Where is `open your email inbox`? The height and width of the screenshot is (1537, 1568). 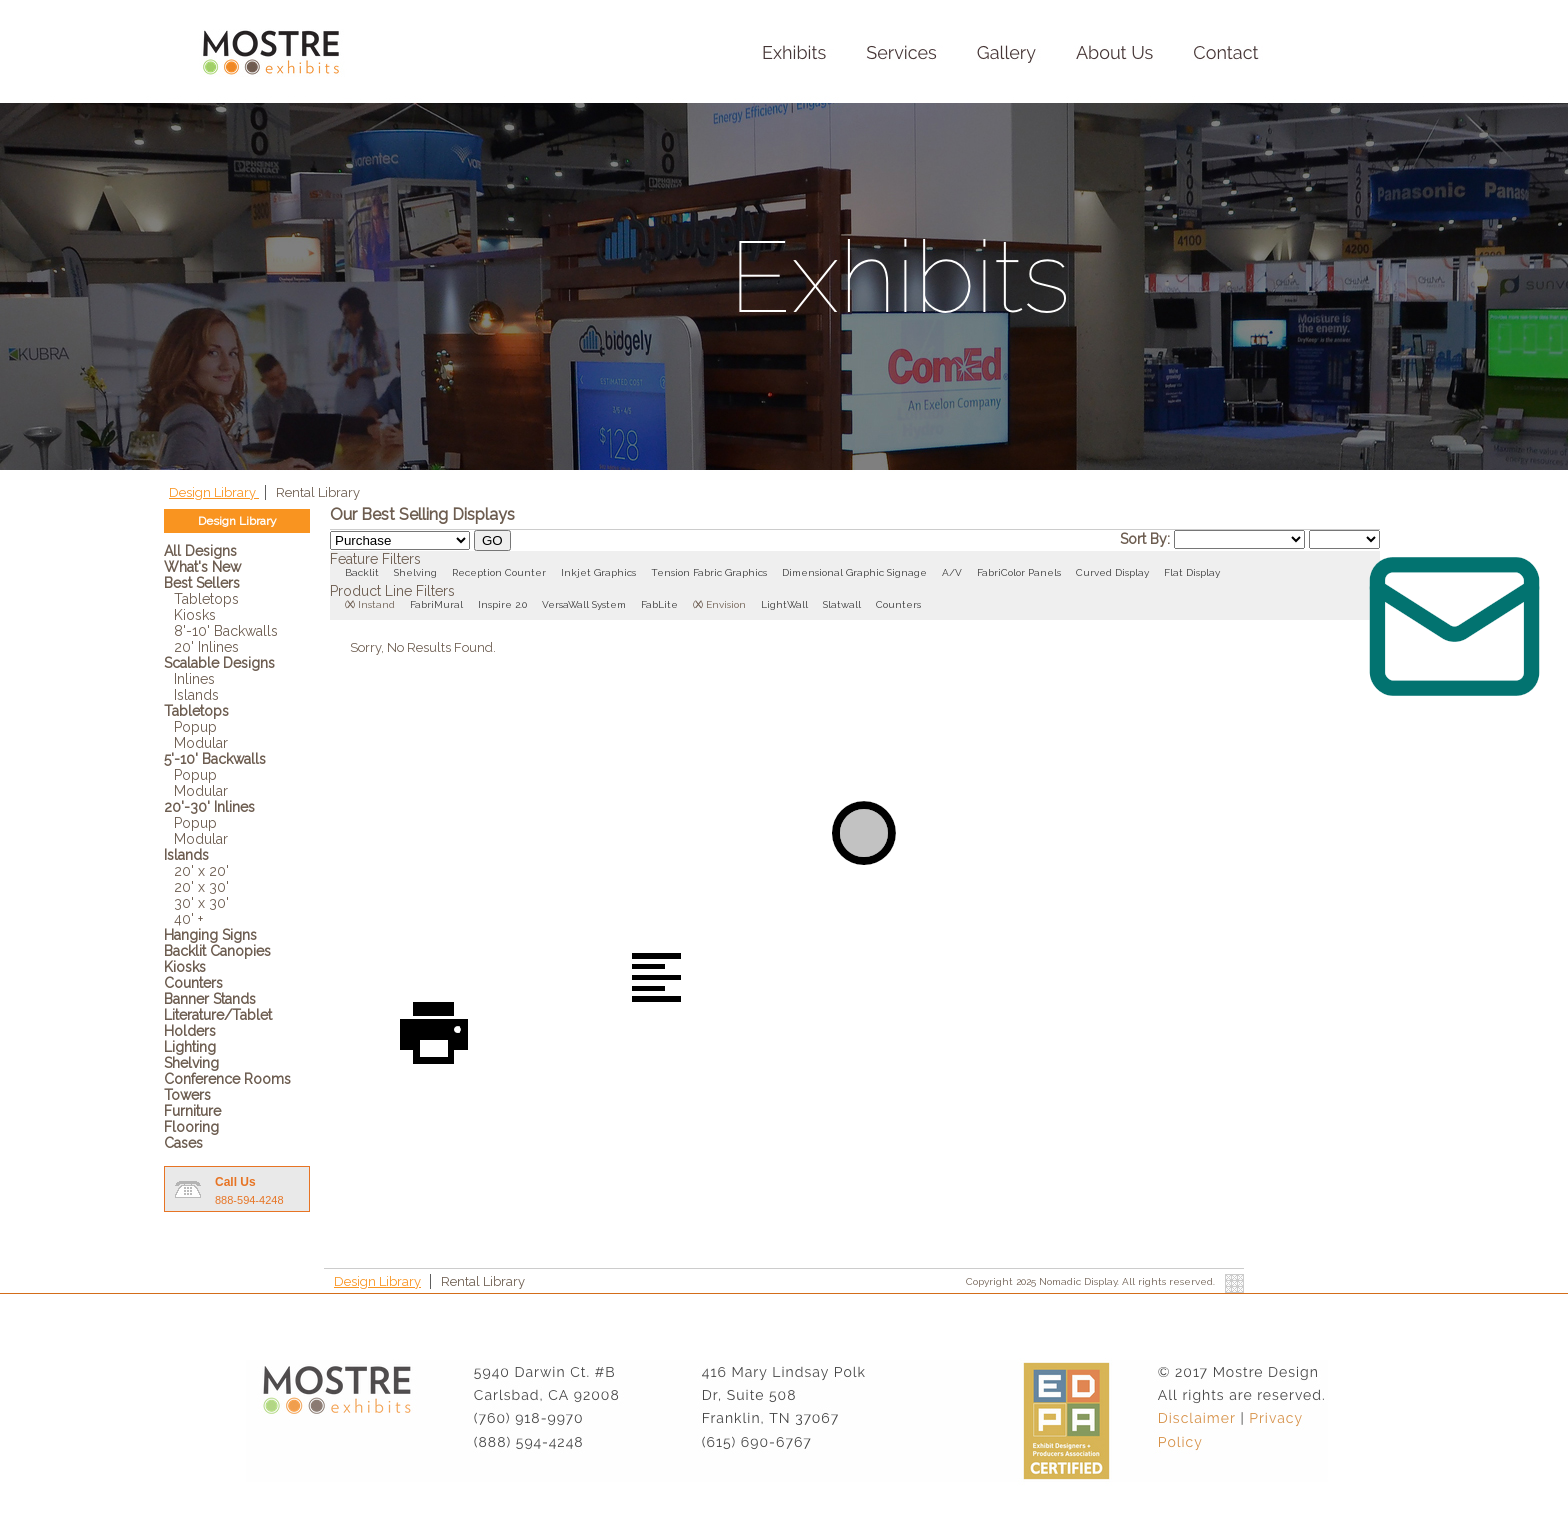
open your email inbox is located at coordinates (1454, 626).